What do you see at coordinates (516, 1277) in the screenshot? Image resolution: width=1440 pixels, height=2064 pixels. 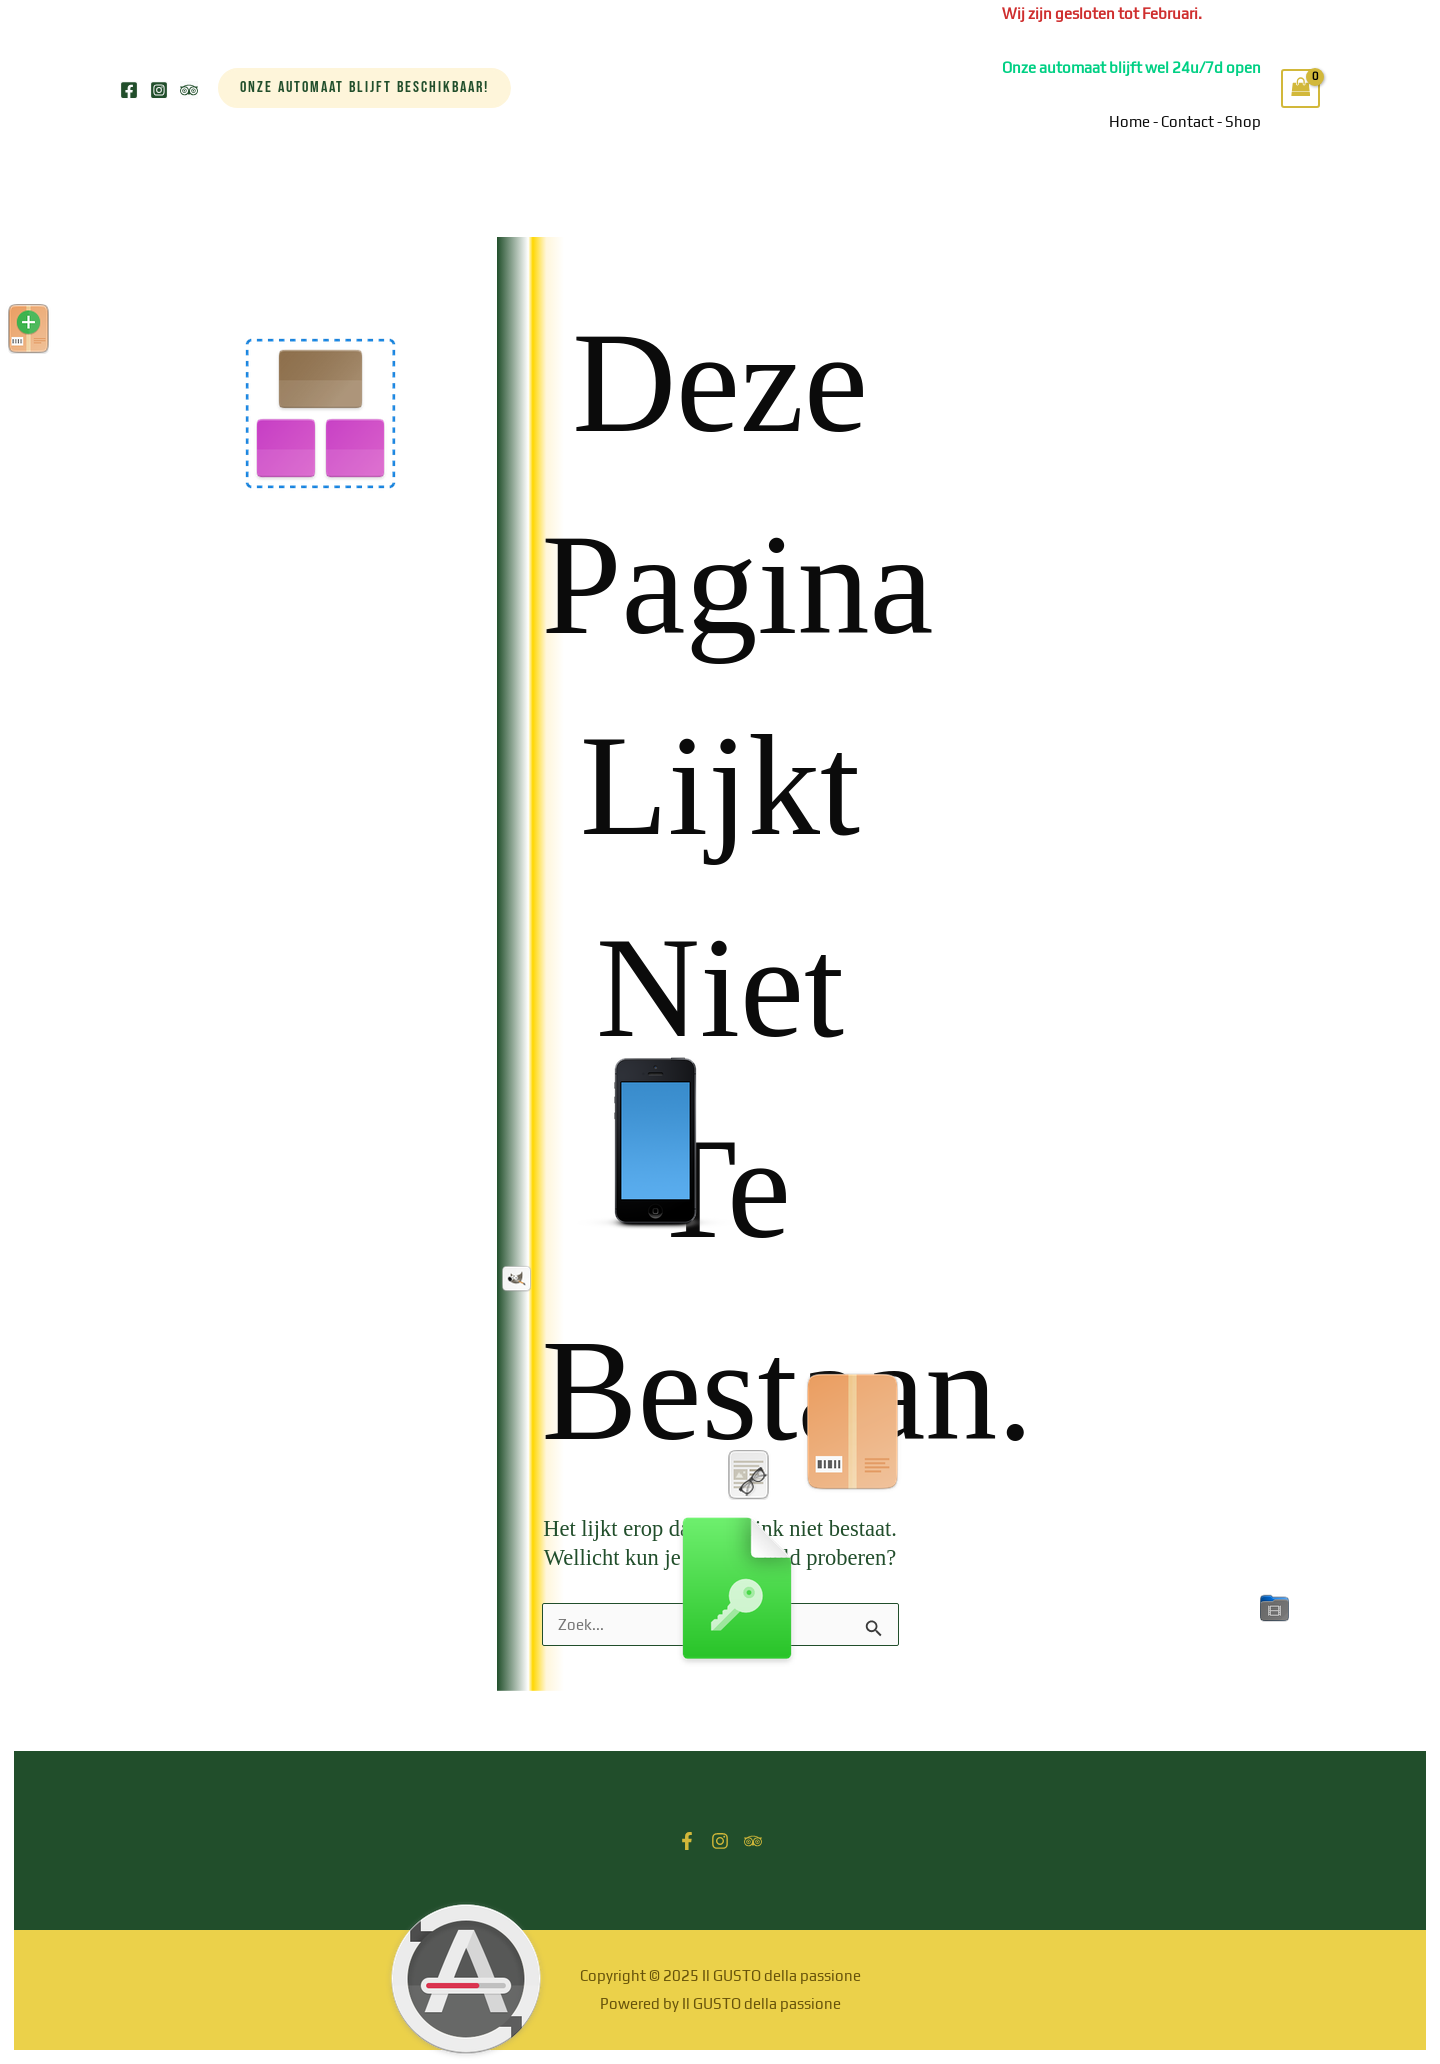 I see `open a GIMP project file` at bounding box center [516, 1277].